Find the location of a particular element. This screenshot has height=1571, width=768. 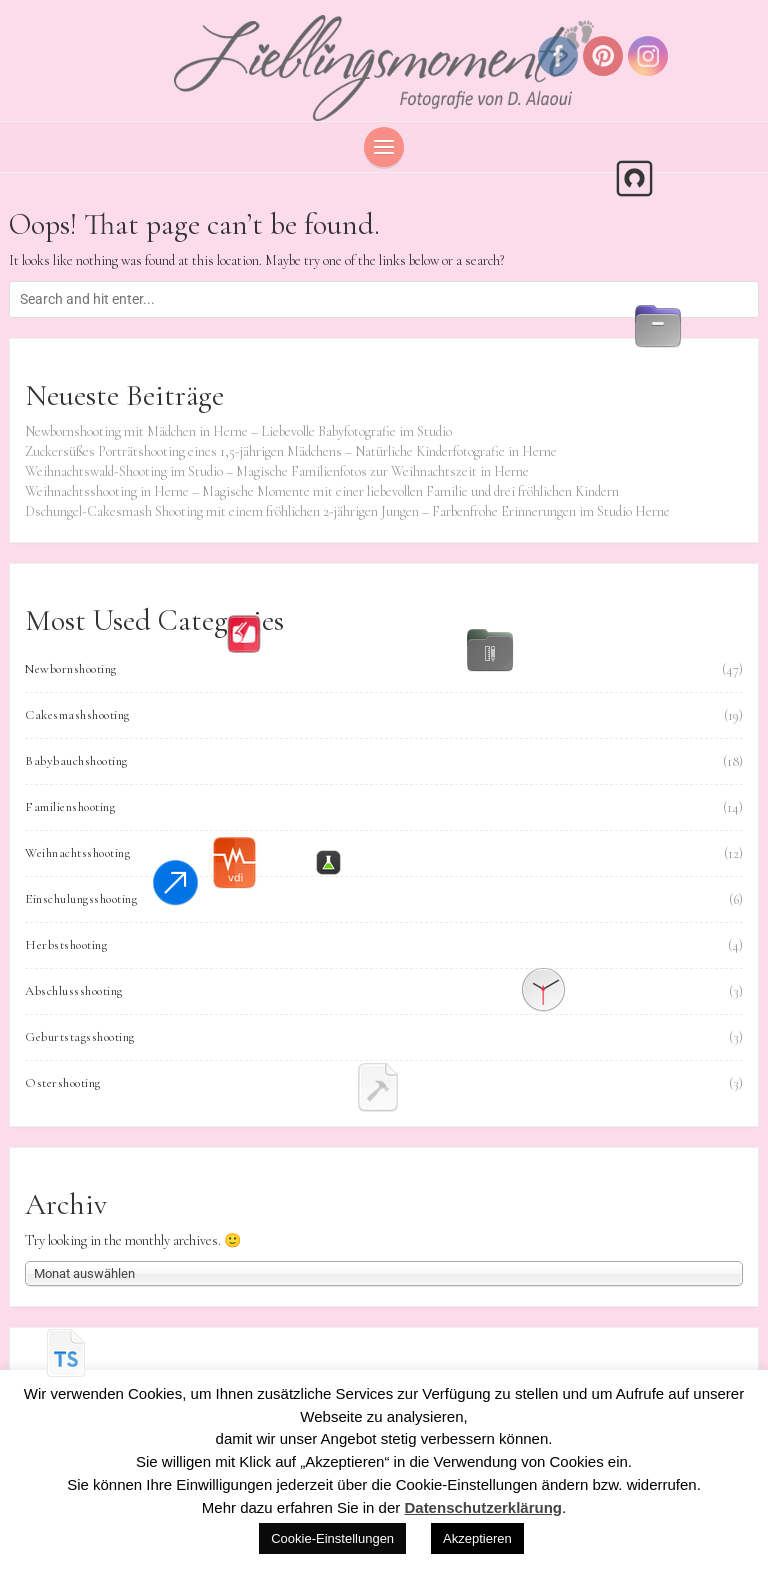

open templates folder is located at coordinates (490, 650).